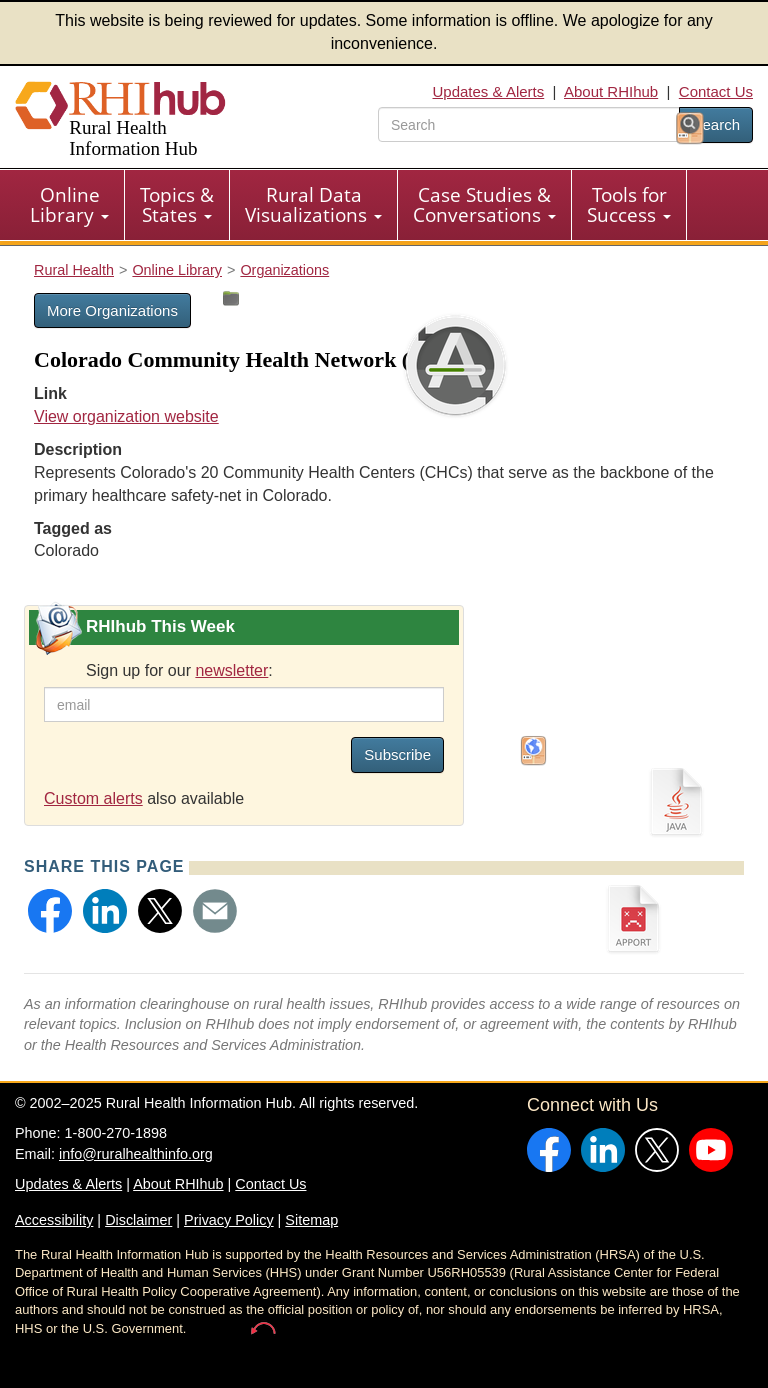  Describe the element at coordinates (676, 802) in the screenshot. I see `a java source code file` at that location.